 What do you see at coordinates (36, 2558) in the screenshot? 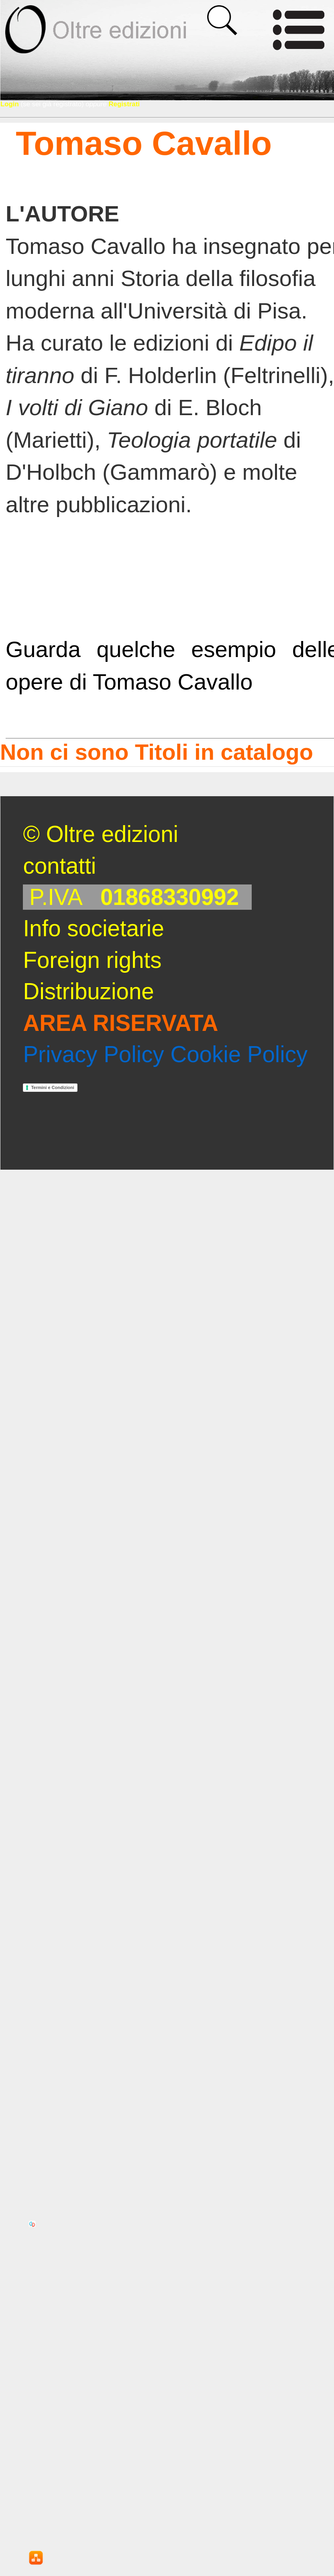
I see `open draw.io diagramming app` at bounding box center [36, 2558].